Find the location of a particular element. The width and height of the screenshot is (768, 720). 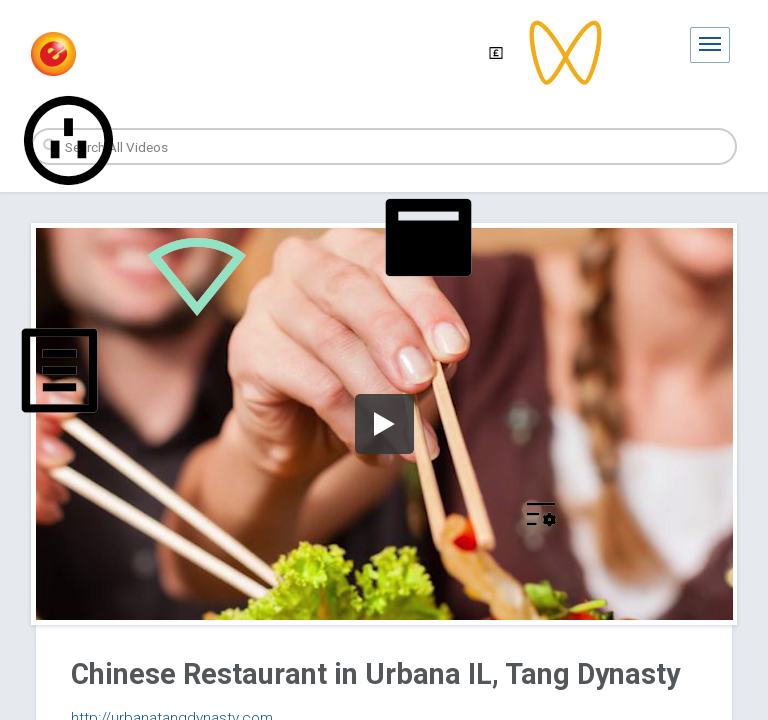

electrical outlet or power socket indicator is located at coordinates (68, 140).